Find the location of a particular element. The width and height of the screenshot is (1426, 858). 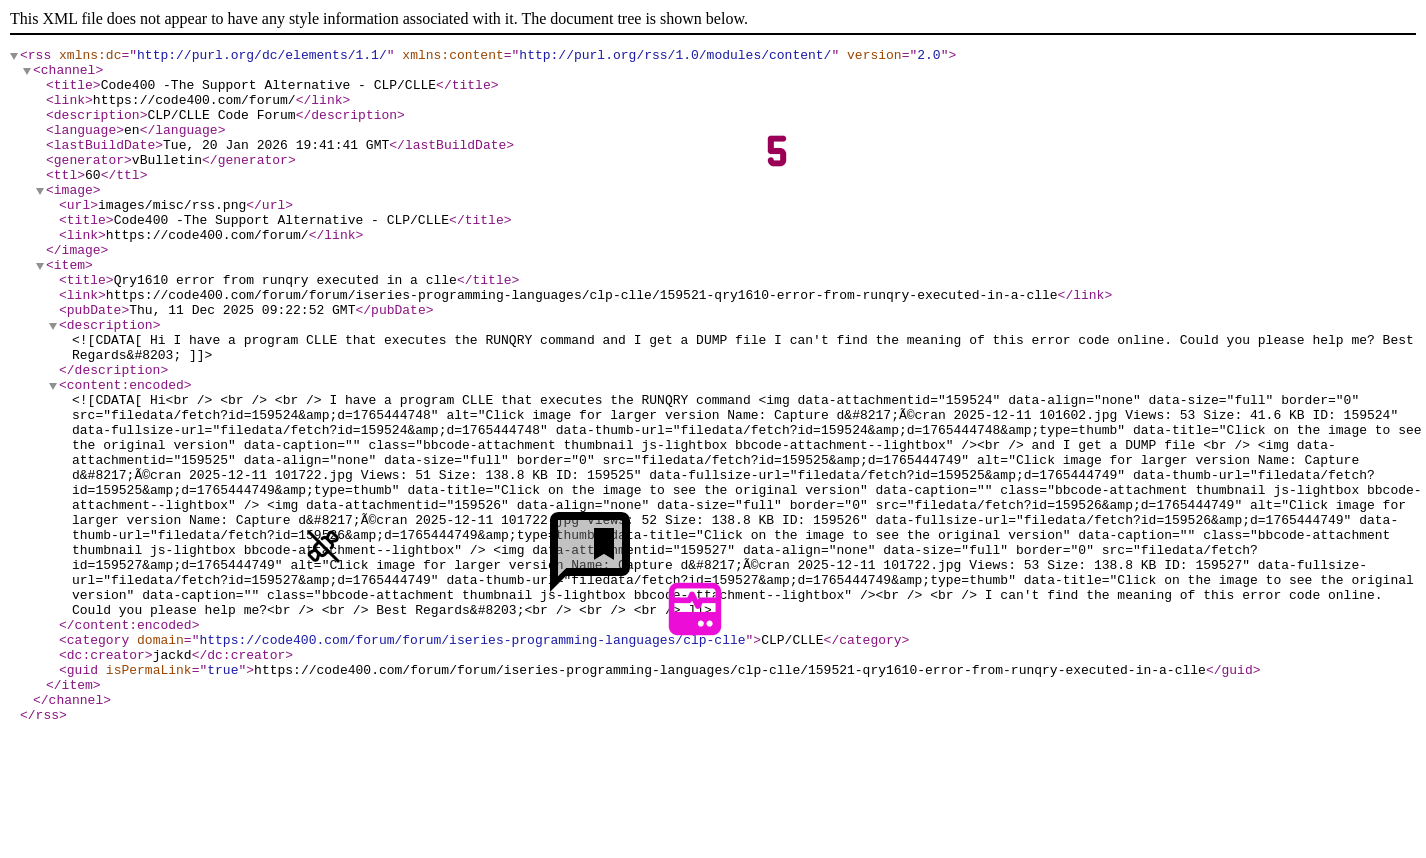

view heart rate or vital signs monitor is located at coordinates (695, 609).